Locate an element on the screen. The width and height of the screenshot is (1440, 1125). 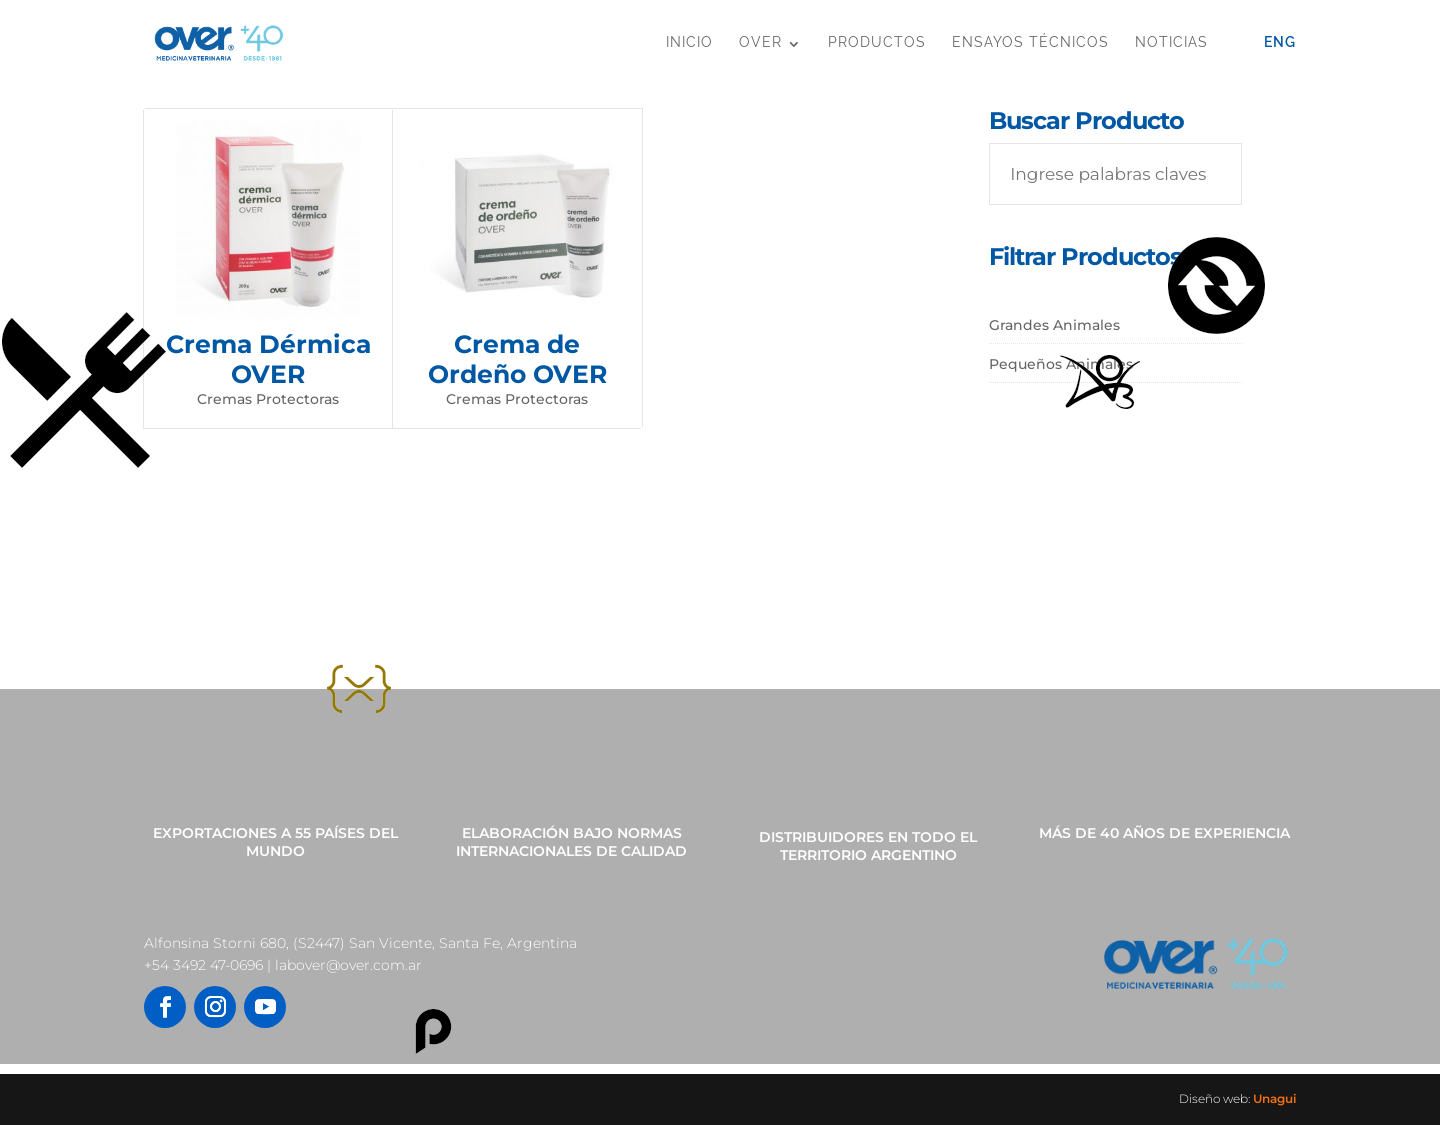
open the mealie recipe manager app is located at coordinates (84, 390).